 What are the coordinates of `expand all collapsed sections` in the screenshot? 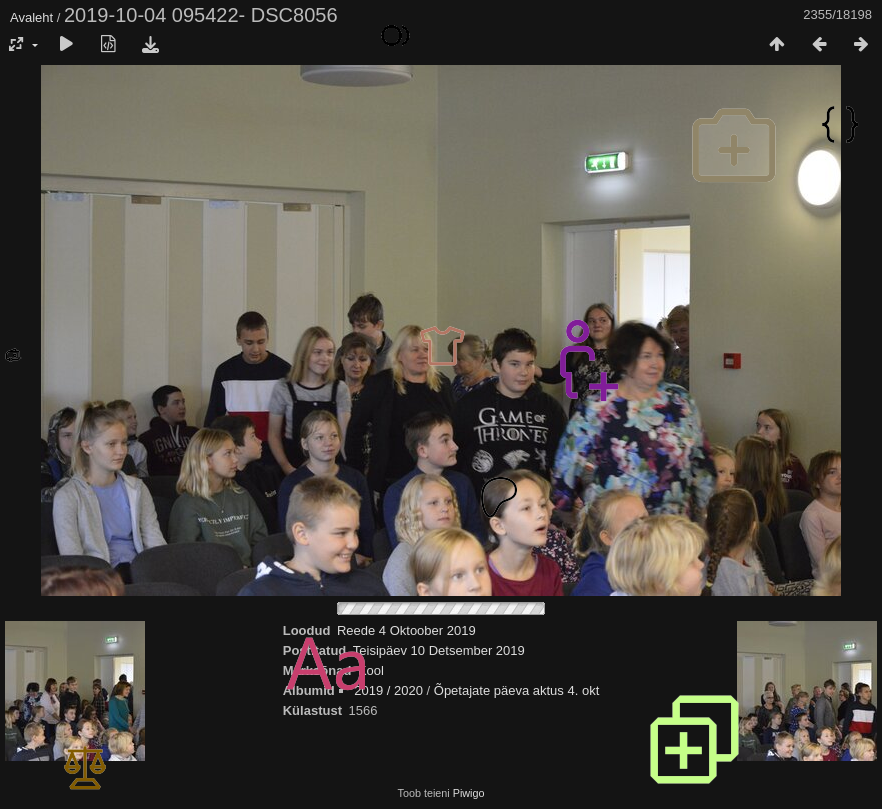 It's located at (694, 739).